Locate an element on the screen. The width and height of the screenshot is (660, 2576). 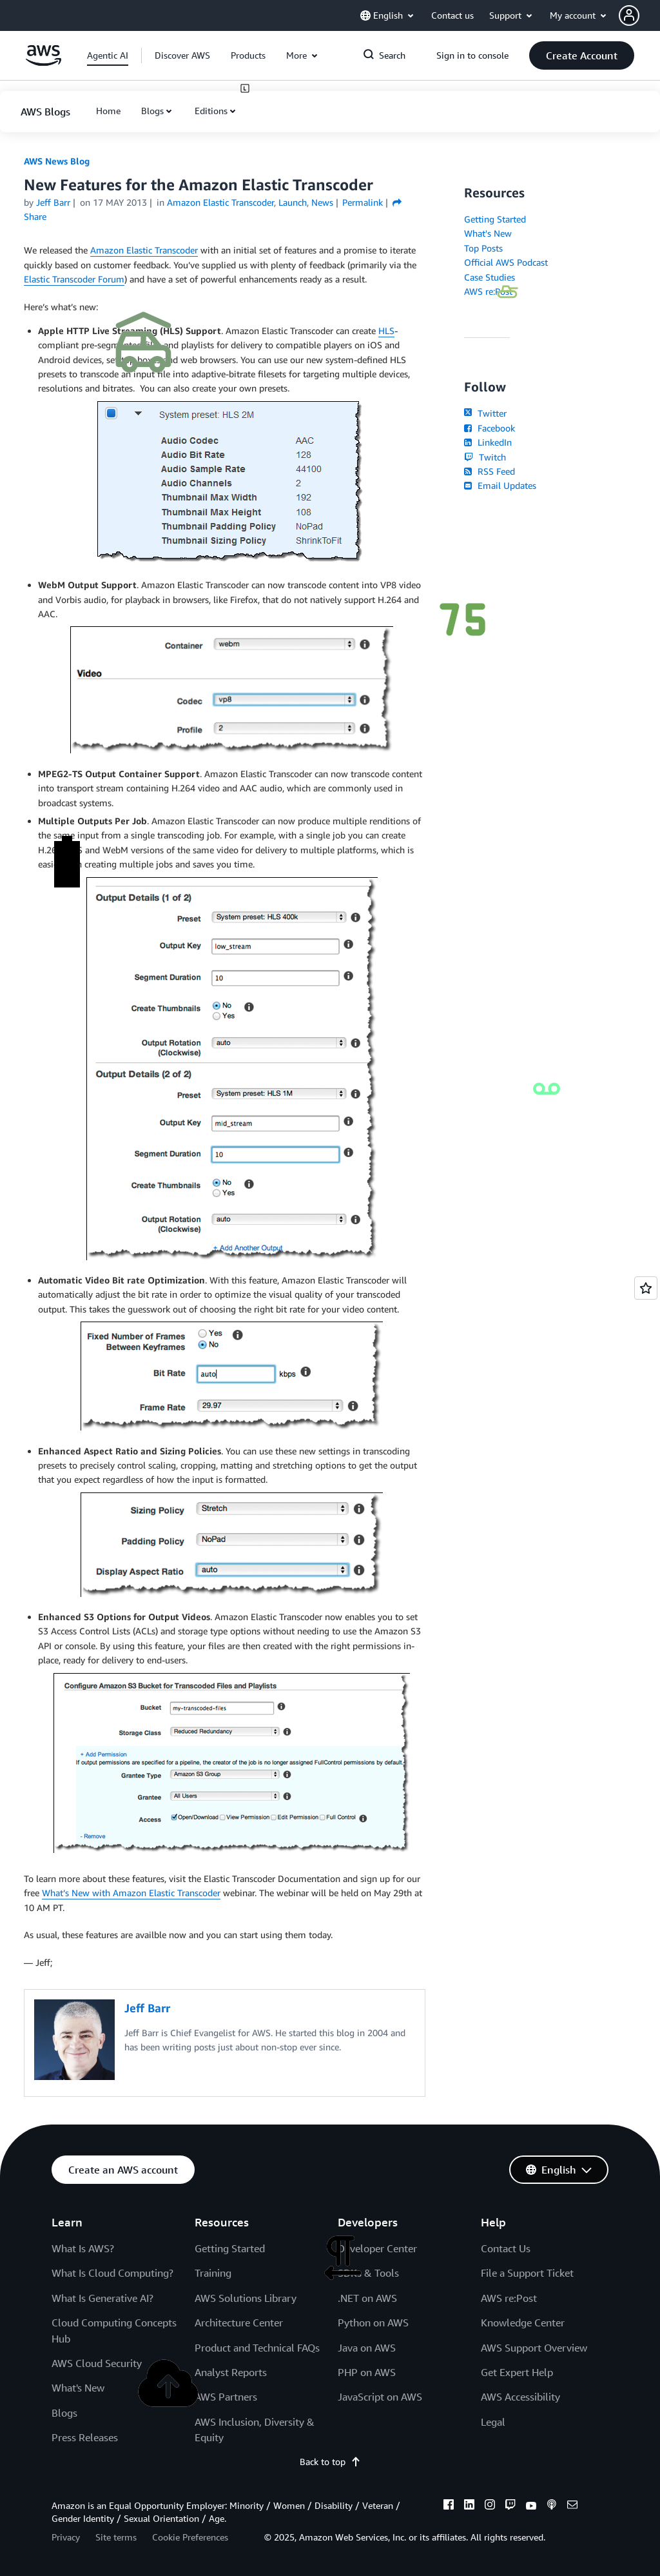
upload file to cloud storage is located at coordinates (168, 2383).